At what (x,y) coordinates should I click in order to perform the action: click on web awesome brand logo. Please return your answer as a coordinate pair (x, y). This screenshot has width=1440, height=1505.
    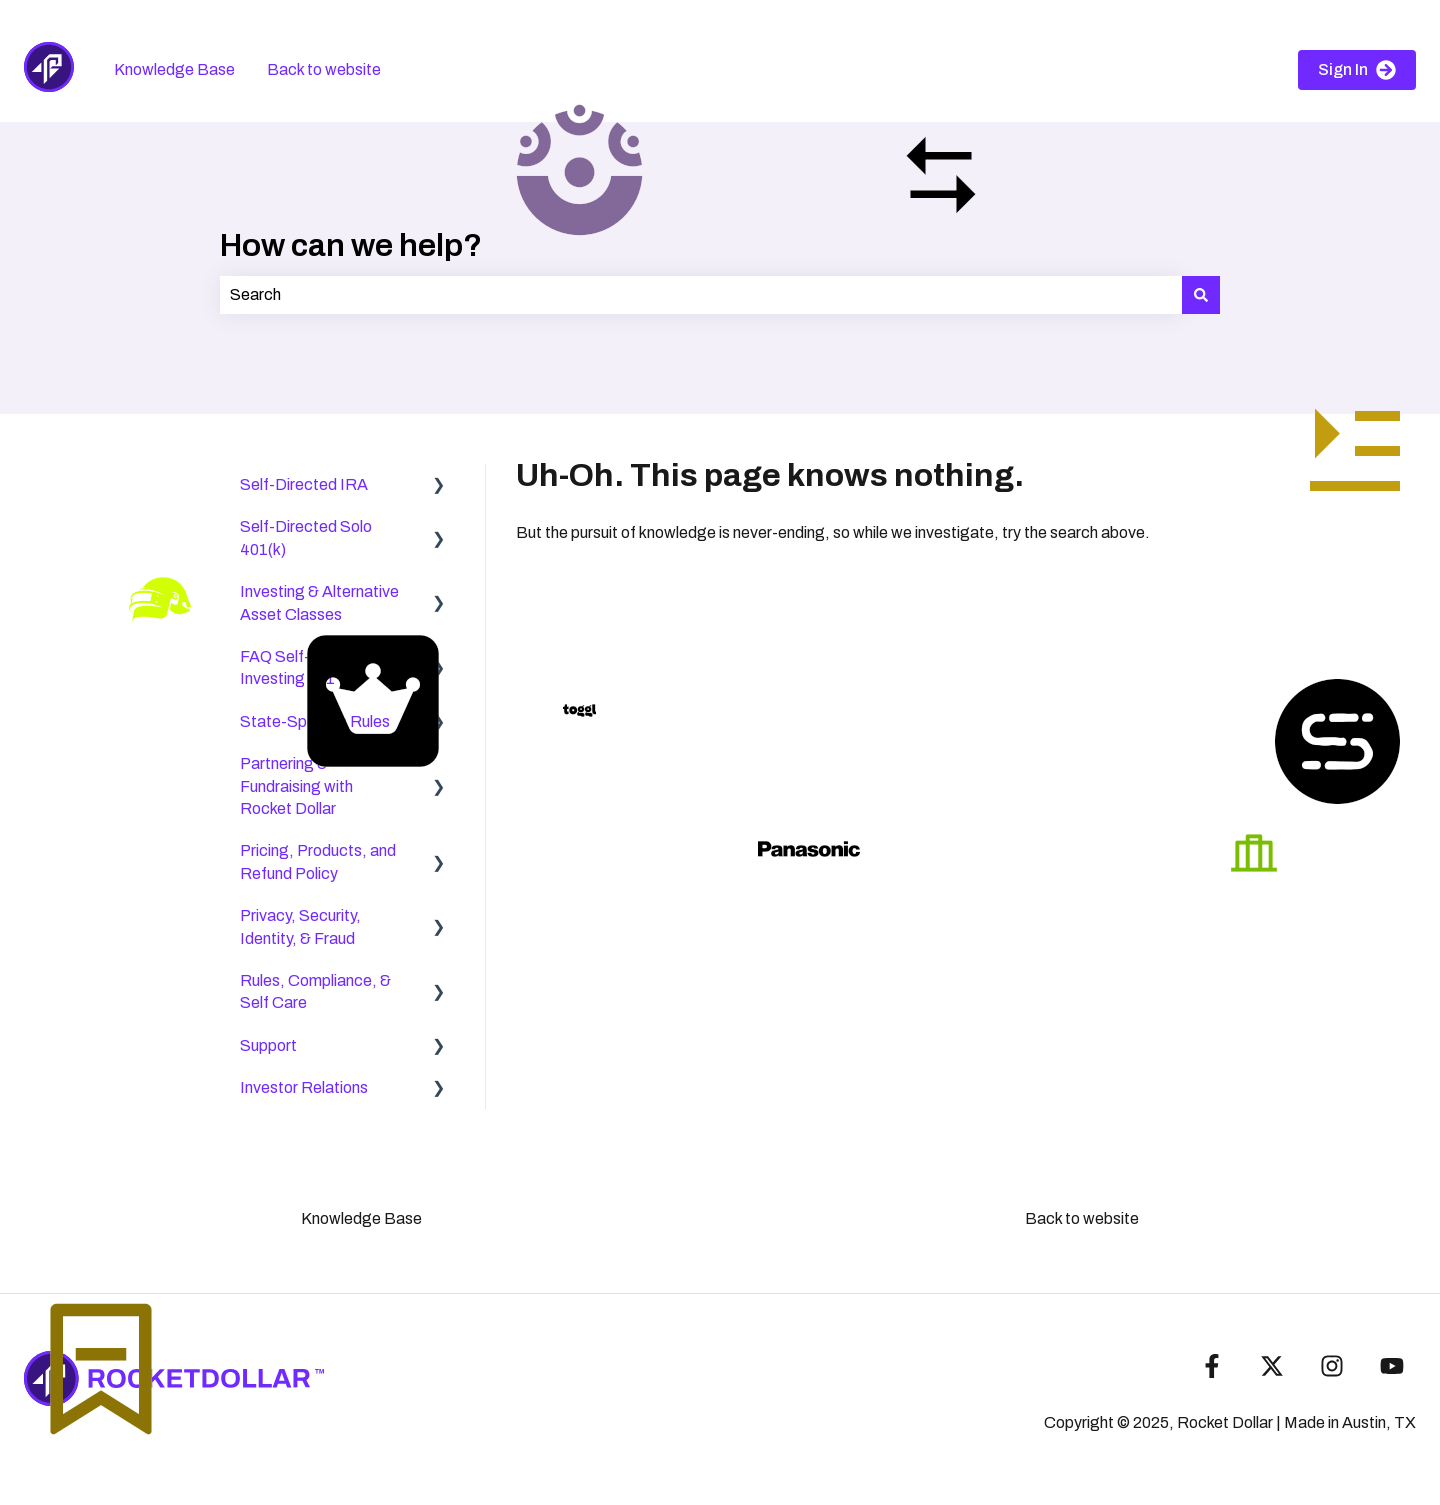
    Looking at the image, I should click on (373, 701).